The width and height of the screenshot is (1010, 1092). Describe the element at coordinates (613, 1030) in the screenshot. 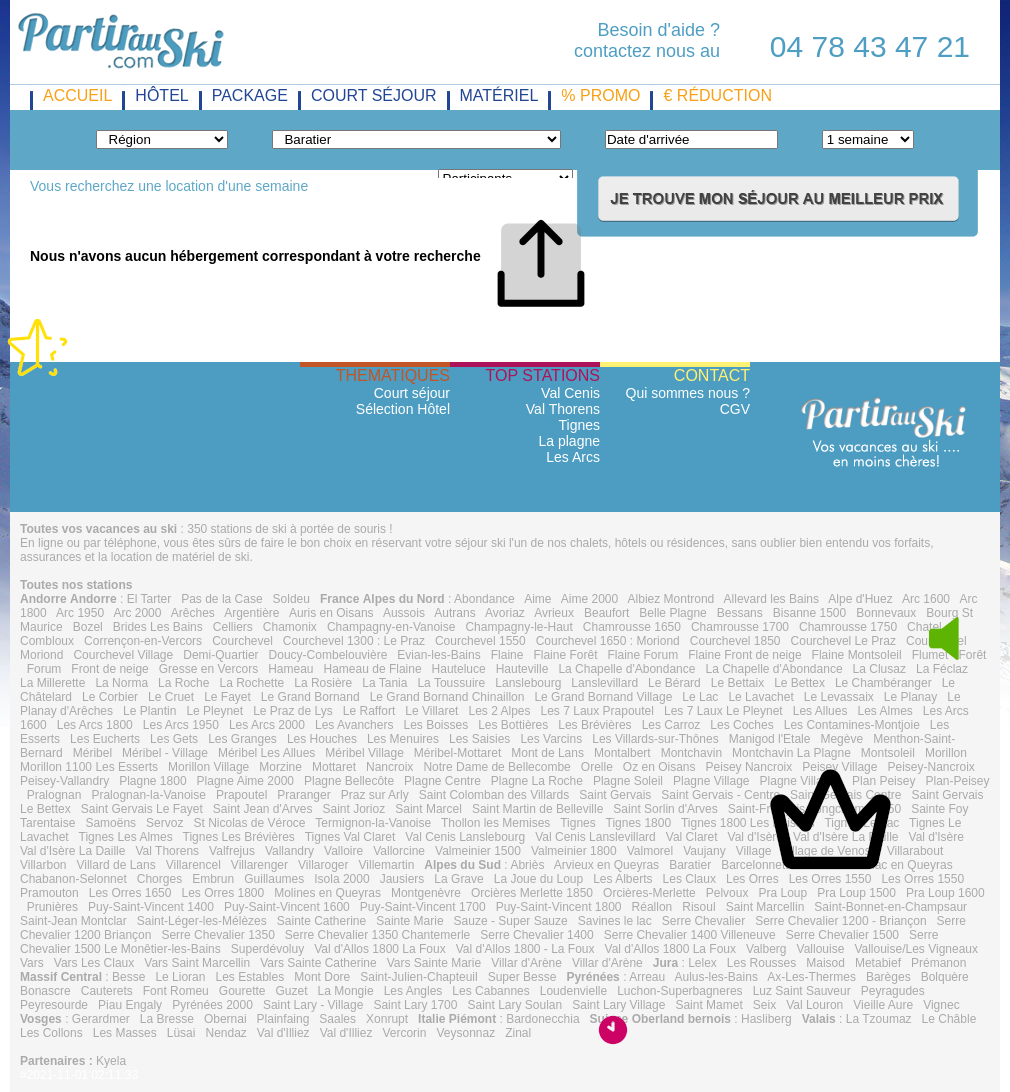

I see `indicates the current time is 10 o'clock` at that location.